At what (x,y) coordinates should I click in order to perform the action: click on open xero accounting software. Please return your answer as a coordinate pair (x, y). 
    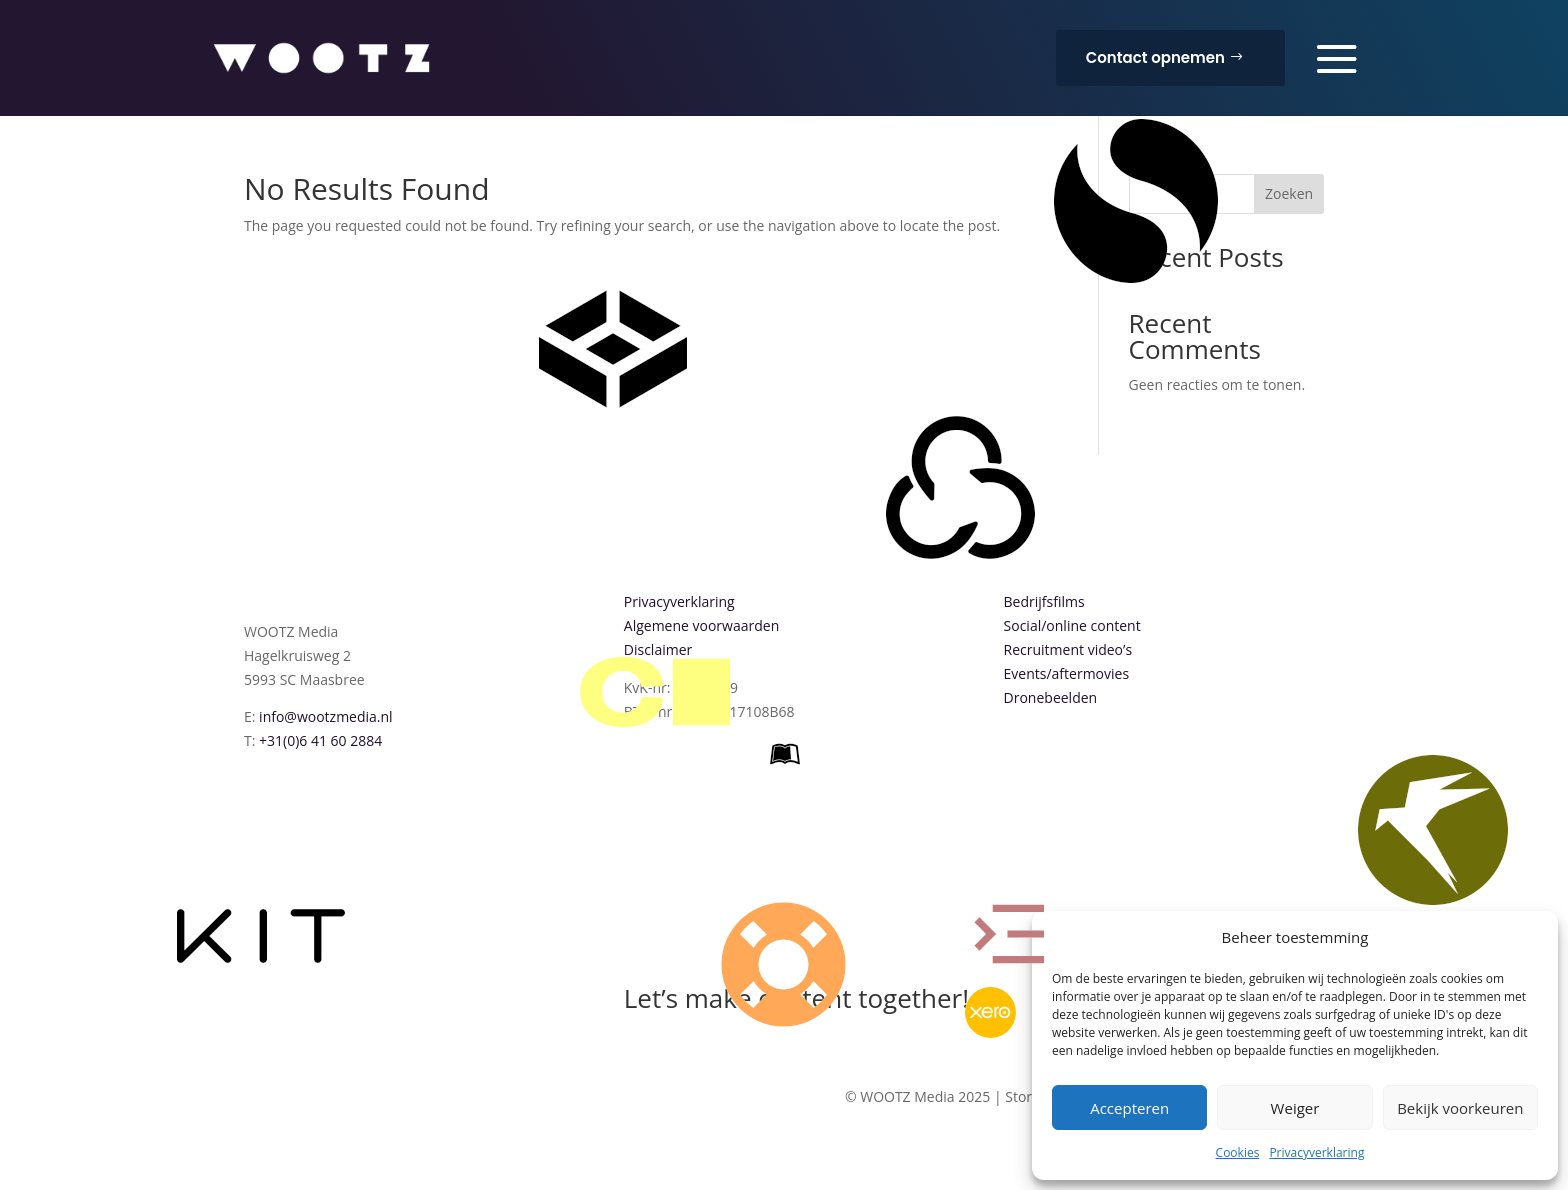
    Looking at the image, I should click on (990, 1012).